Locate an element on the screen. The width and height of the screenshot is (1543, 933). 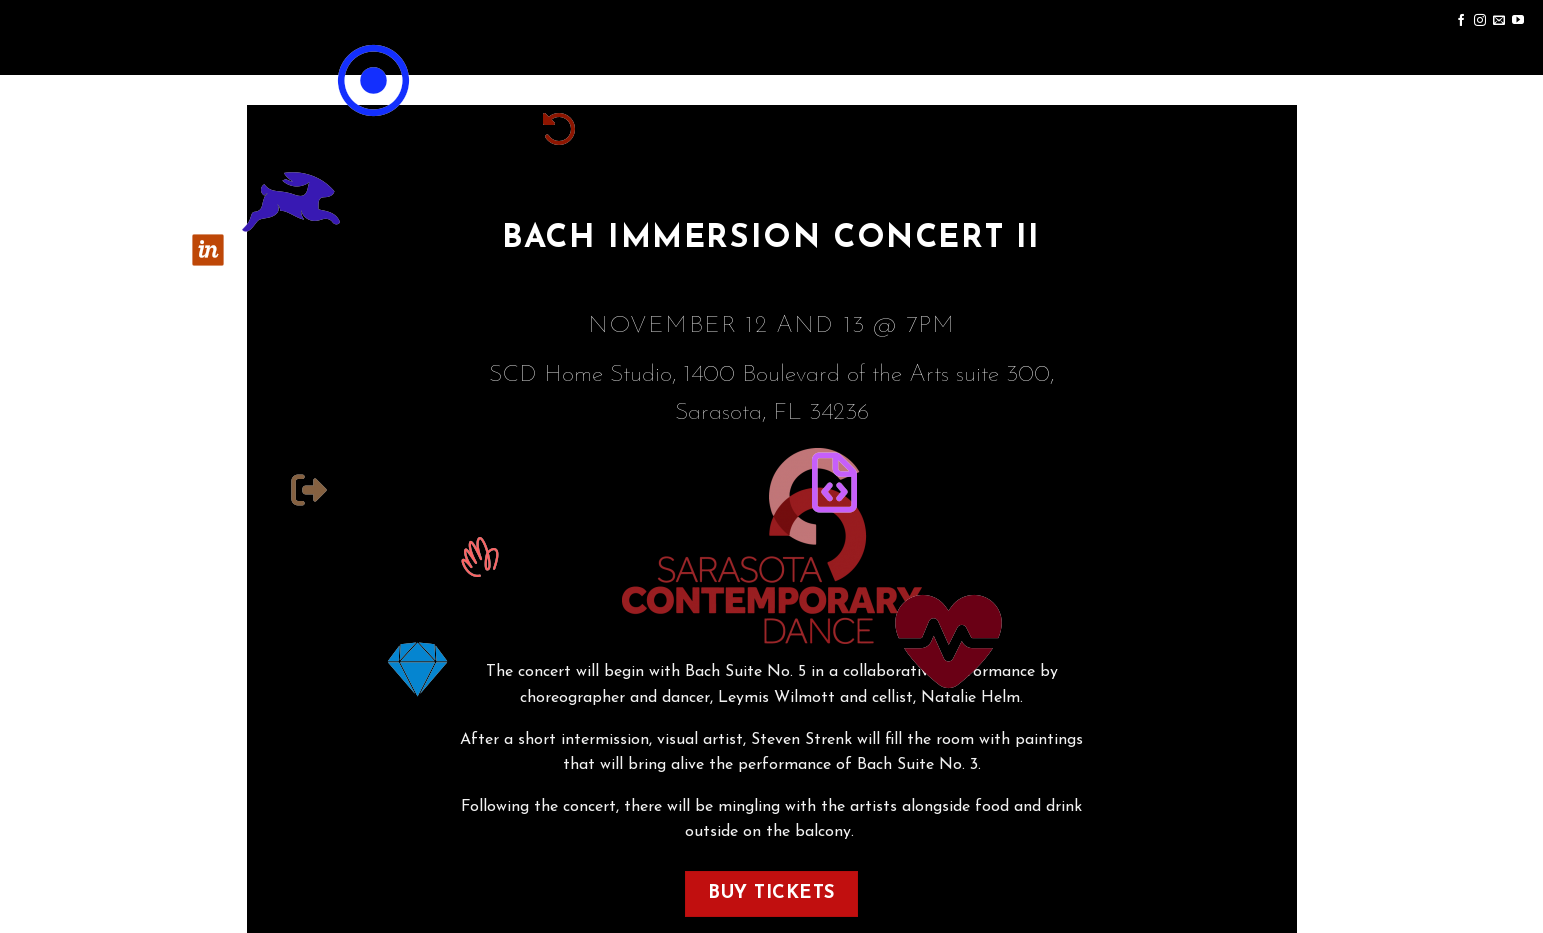
view health or fitness tracking data is located at coordinates (948, 641).